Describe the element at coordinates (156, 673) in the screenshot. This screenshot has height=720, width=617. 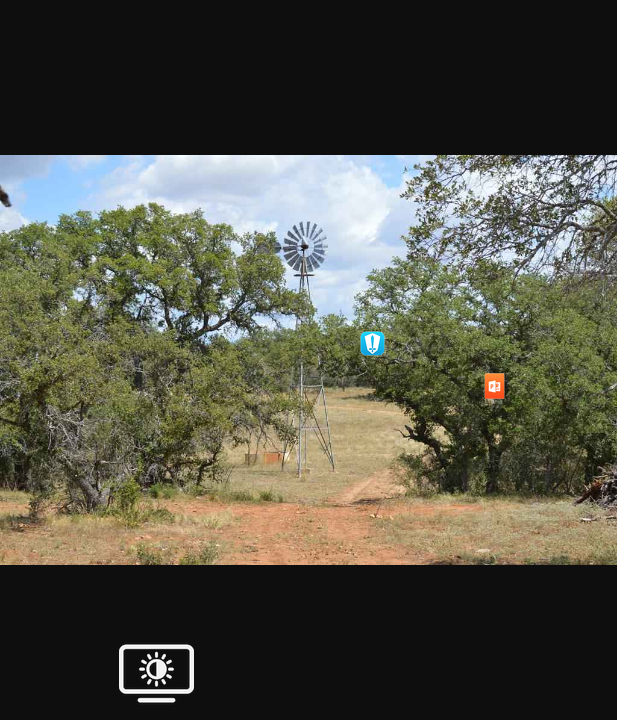
I see `adjust display brightness settings` at that location.